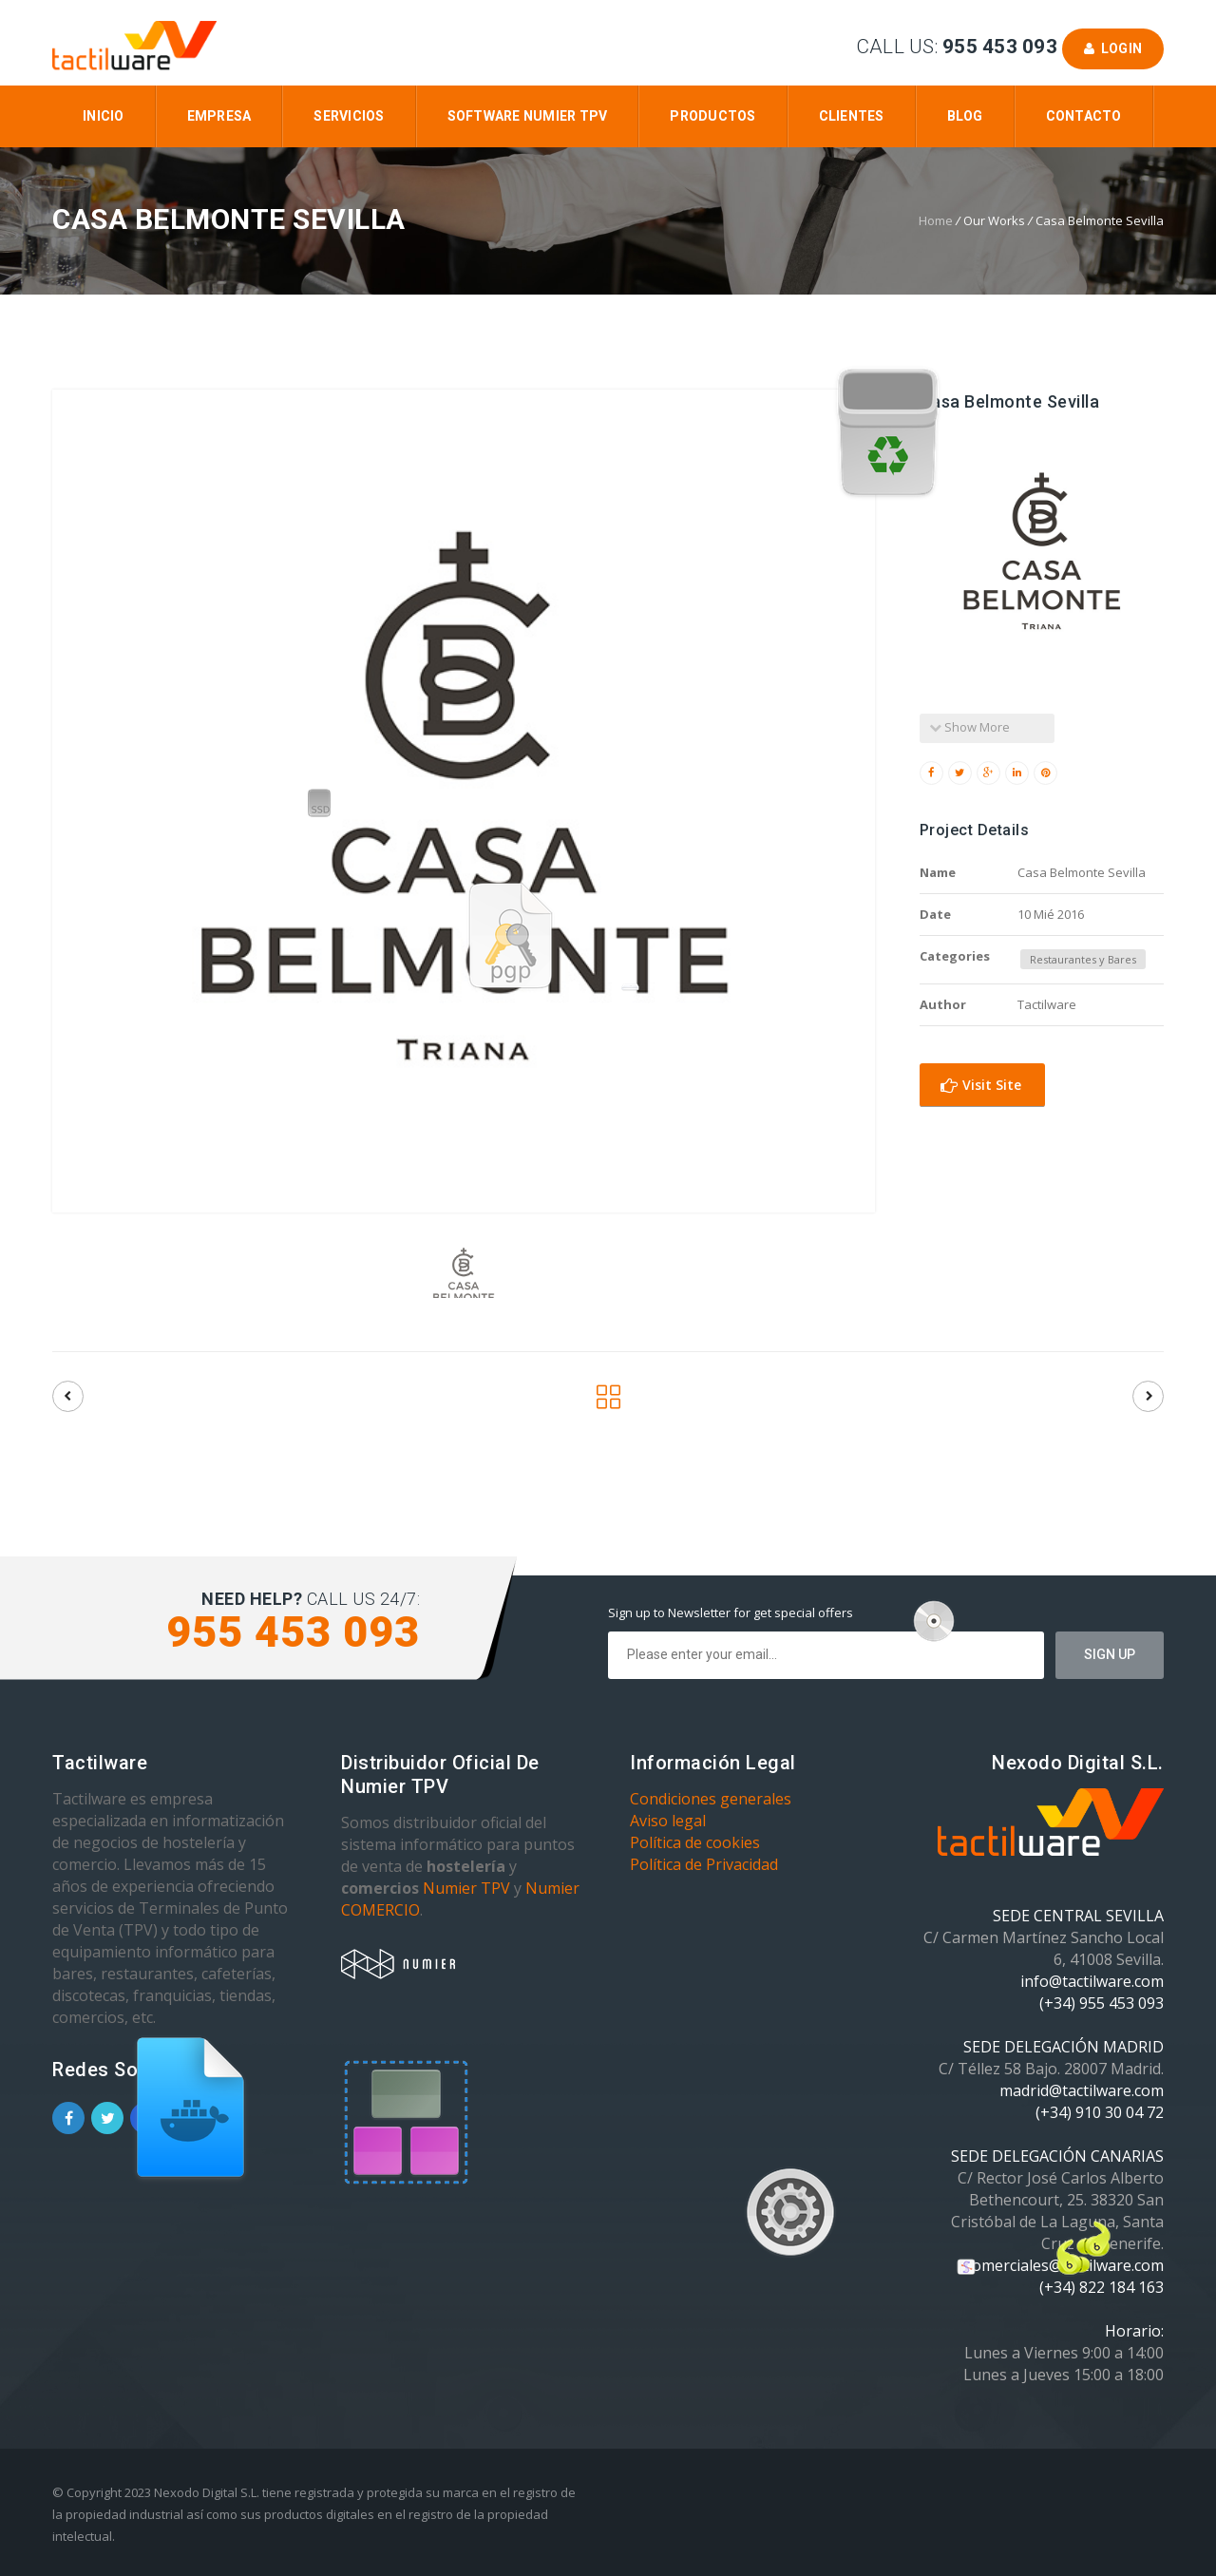  I want to click on beats fit pro earbuds in volt yellow, so click(1083, 2248).